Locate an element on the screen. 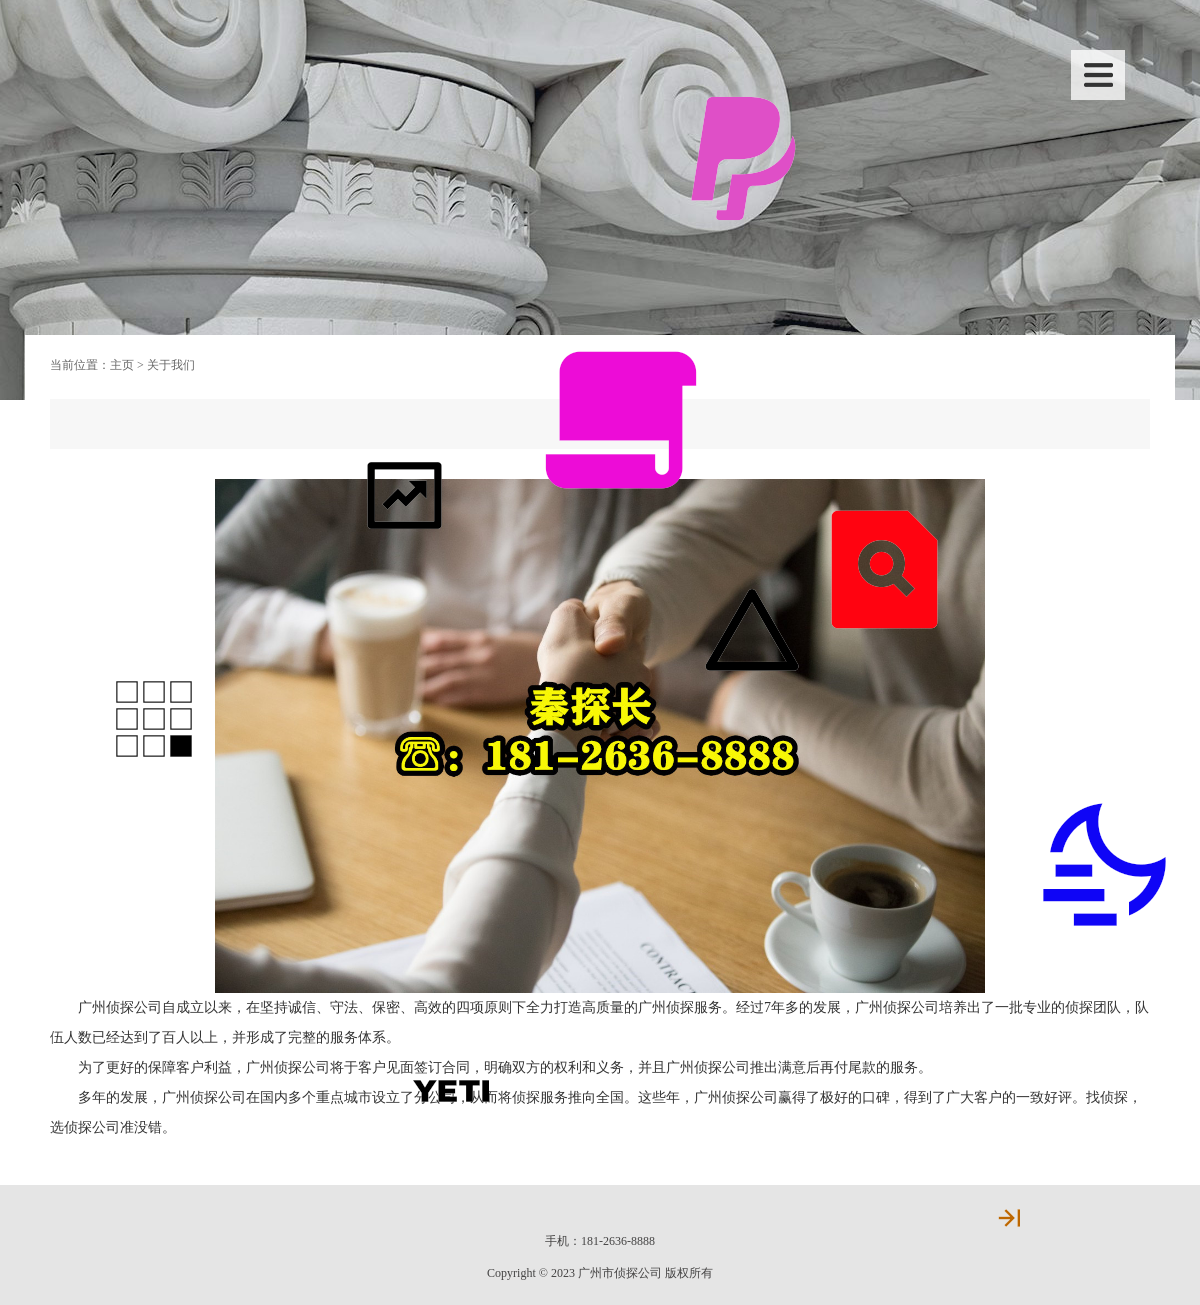  pay with PayPal is located at coordinates (744, 156).